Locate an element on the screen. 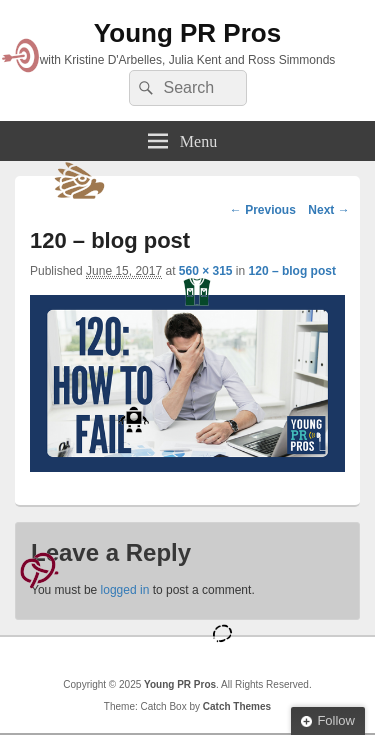 The width and height of the screenshot is (375, 735). select sleeveless jacket for character outfit is located at coordinates (197, 291).